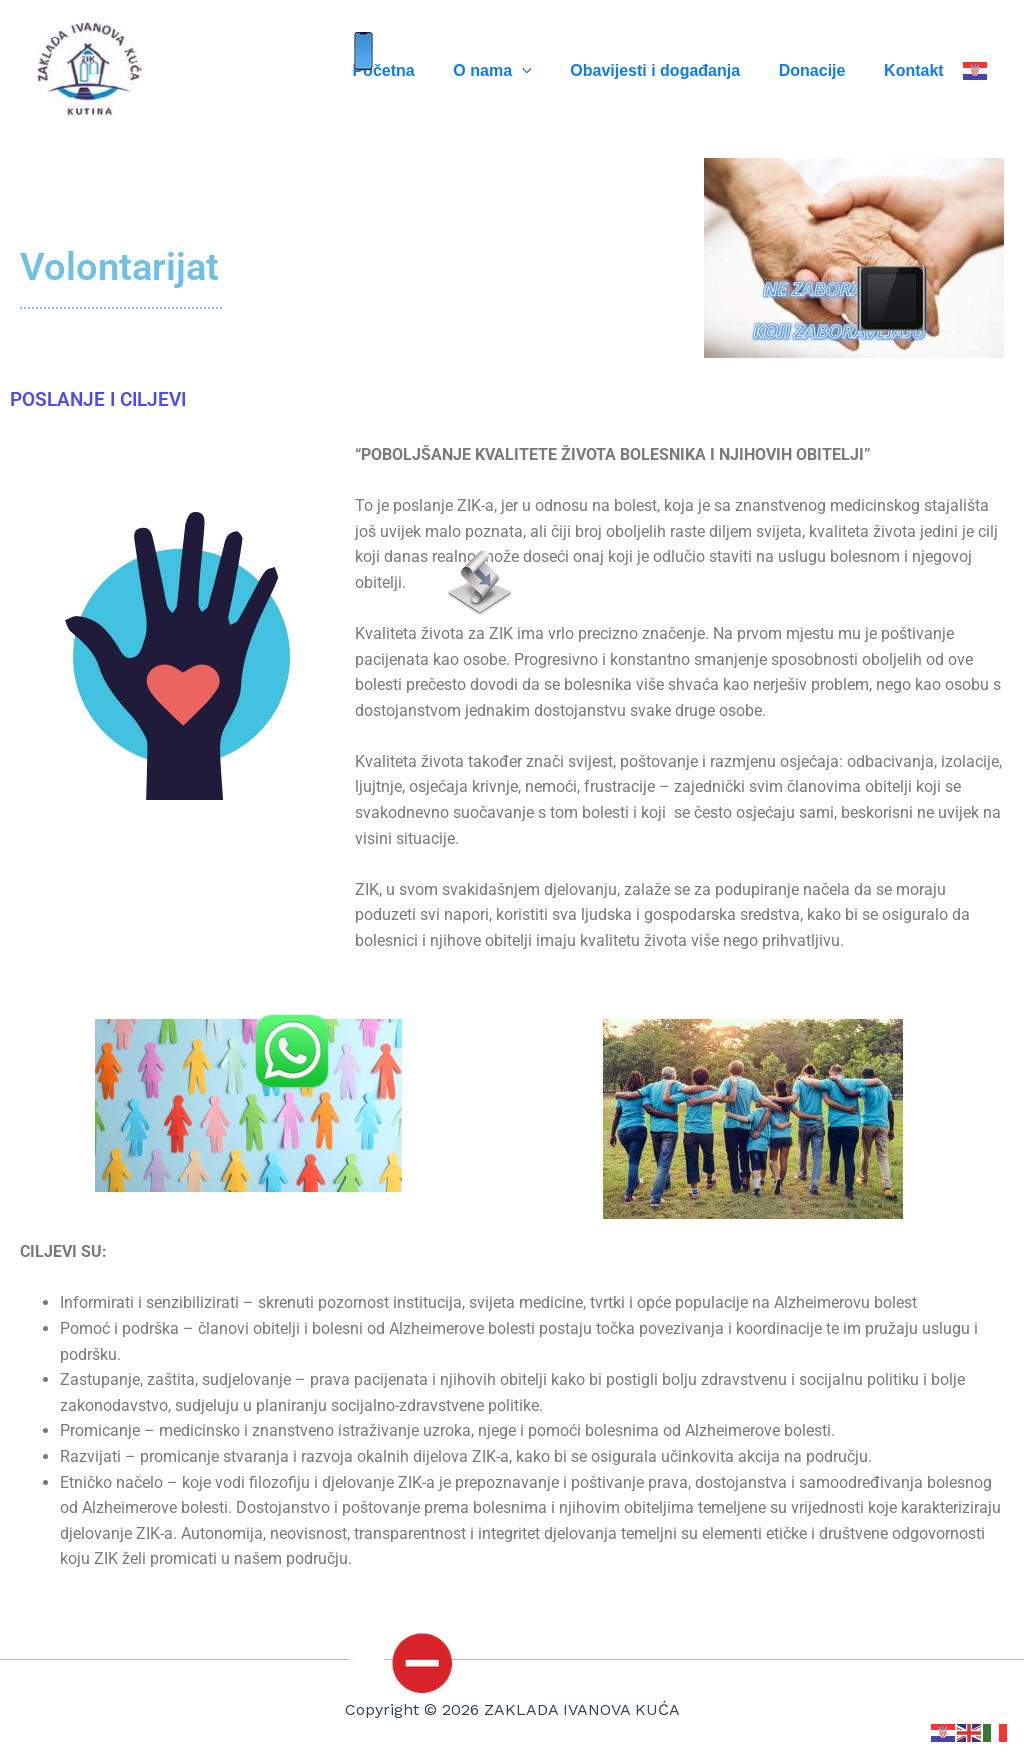 Image resolution: width=1024 pixels, height=1760 pixels. What do you see at coordinates (399, 1640) in the screenshot?
I see `OneDrive sync error or upload failure` at bounding box center [399, 1640].